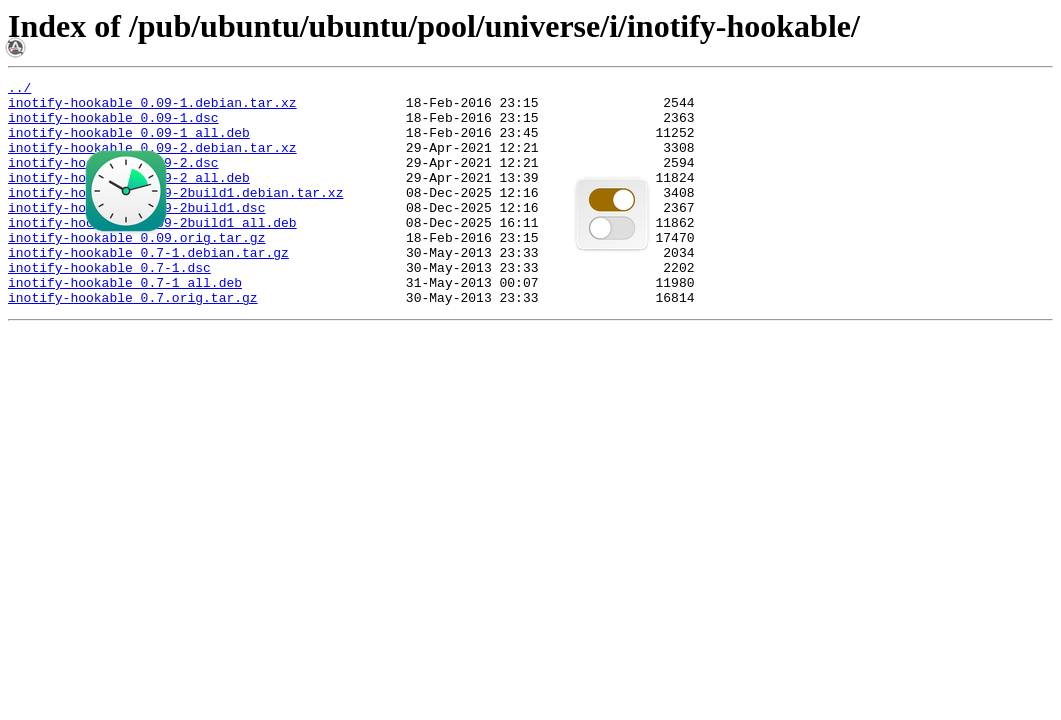 This screenshot has height=720, width=1061. Describe the element at coordinates (126, 191) in the screenshot. I see `open kapow time tracking app` at that location.